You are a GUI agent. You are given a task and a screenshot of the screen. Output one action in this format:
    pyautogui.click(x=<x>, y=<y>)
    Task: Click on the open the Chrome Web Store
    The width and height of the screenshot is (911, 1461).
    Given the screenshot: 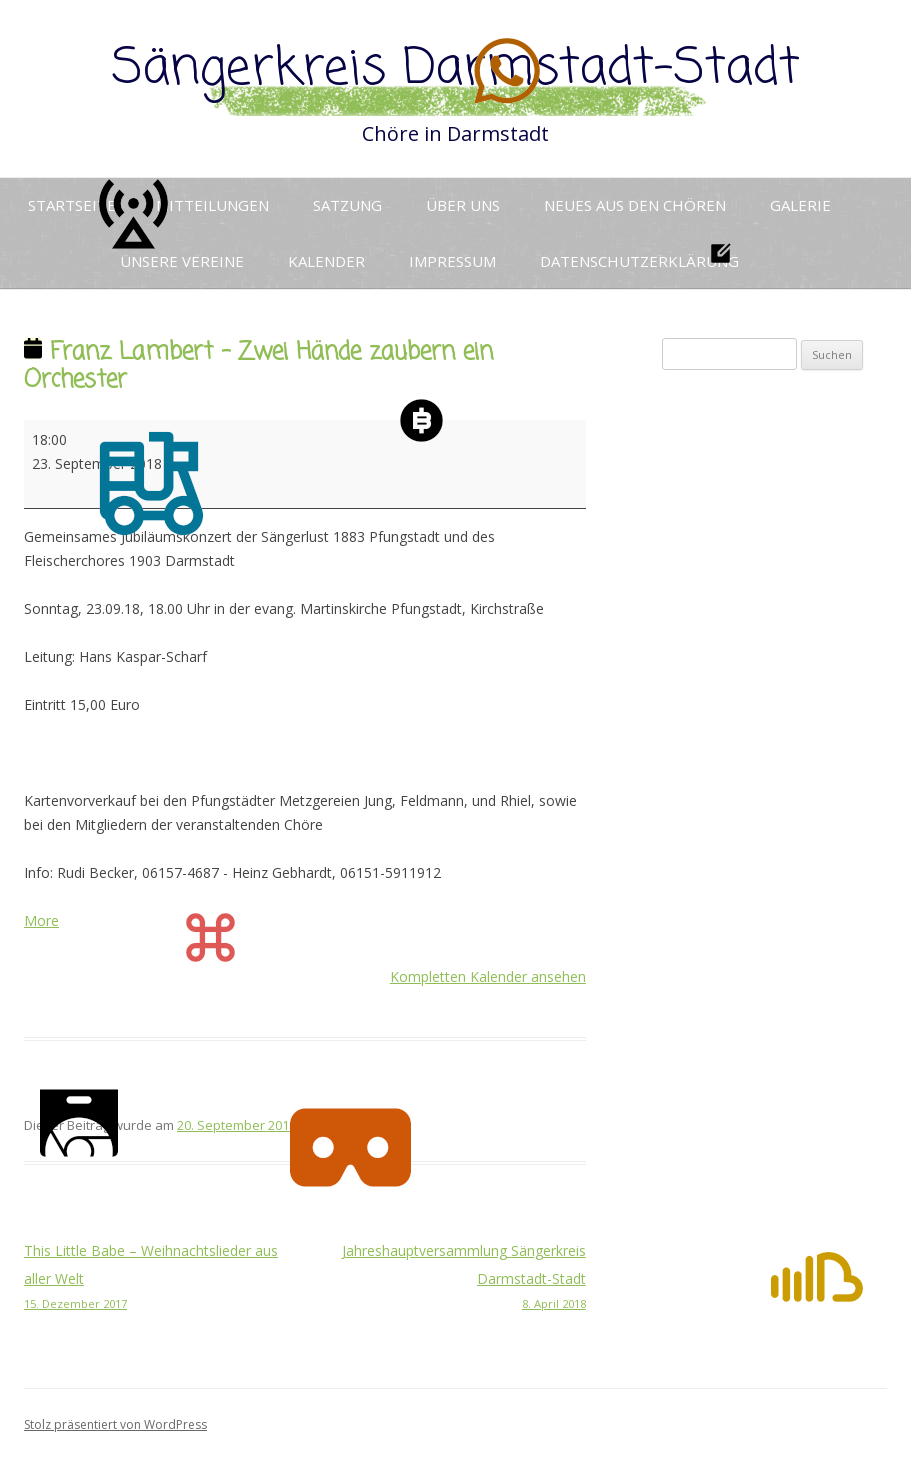 What is the action you would take?
    pyautogui.click(x=79, y=1123)
    